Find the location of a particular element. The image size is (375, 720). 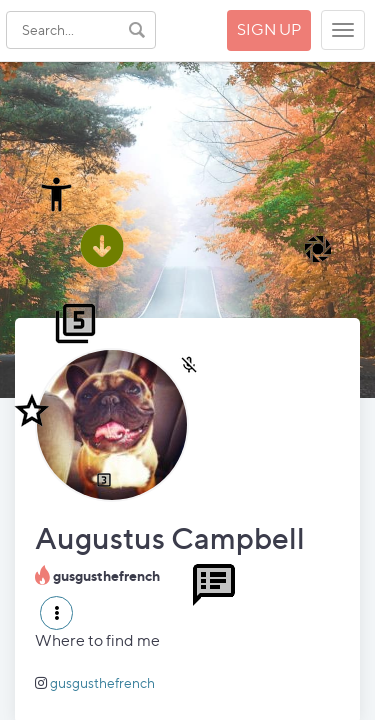

access accessibility settings is located at coordinates (56, 194).